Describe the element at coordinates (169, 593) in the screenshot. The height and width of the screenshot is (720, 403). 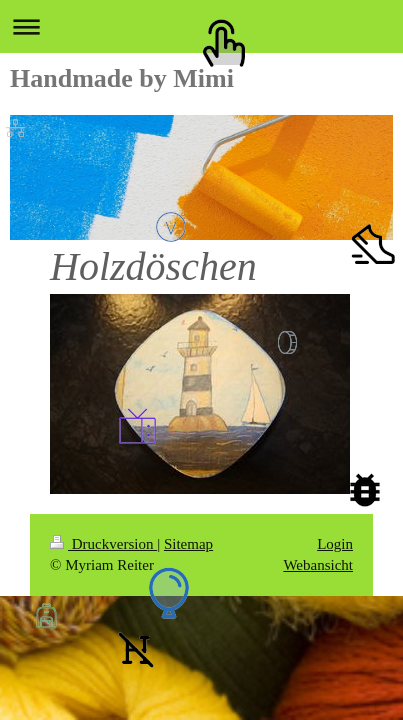
I see `celebration or party event indicator` at that location.